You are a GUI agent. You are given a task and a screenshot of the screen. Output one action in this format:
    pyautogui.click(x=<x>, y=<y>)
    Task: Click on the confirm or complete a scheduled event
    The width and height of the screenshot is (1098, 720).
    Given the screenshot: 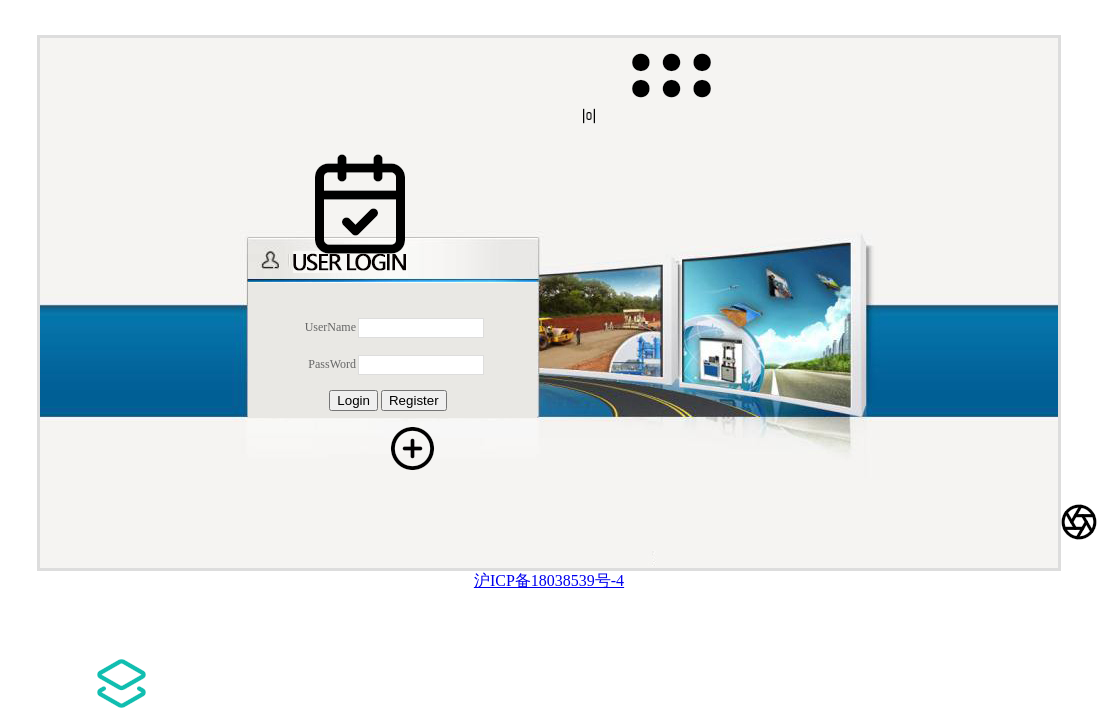 What is the action you would take?
    pyautogui.click(x=360, y=204)
    